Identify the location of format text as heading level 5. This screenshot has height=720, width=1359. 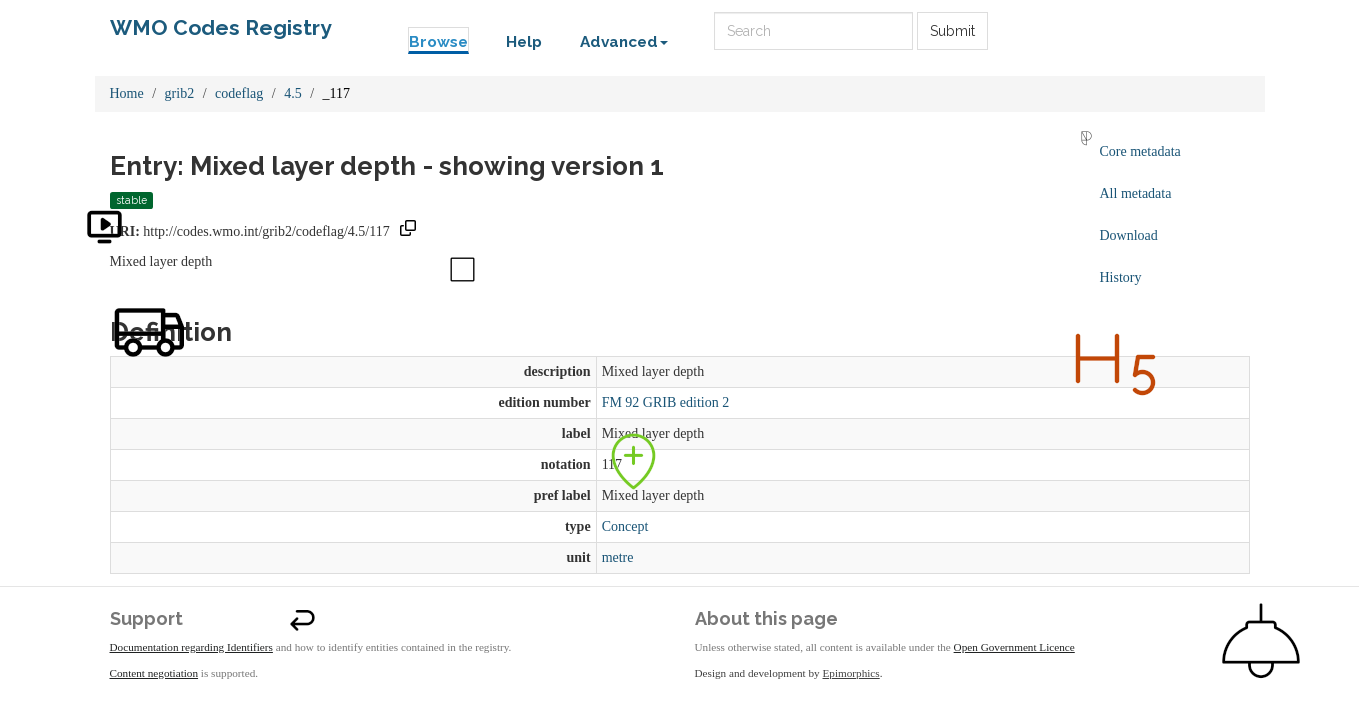
(1111, 363).